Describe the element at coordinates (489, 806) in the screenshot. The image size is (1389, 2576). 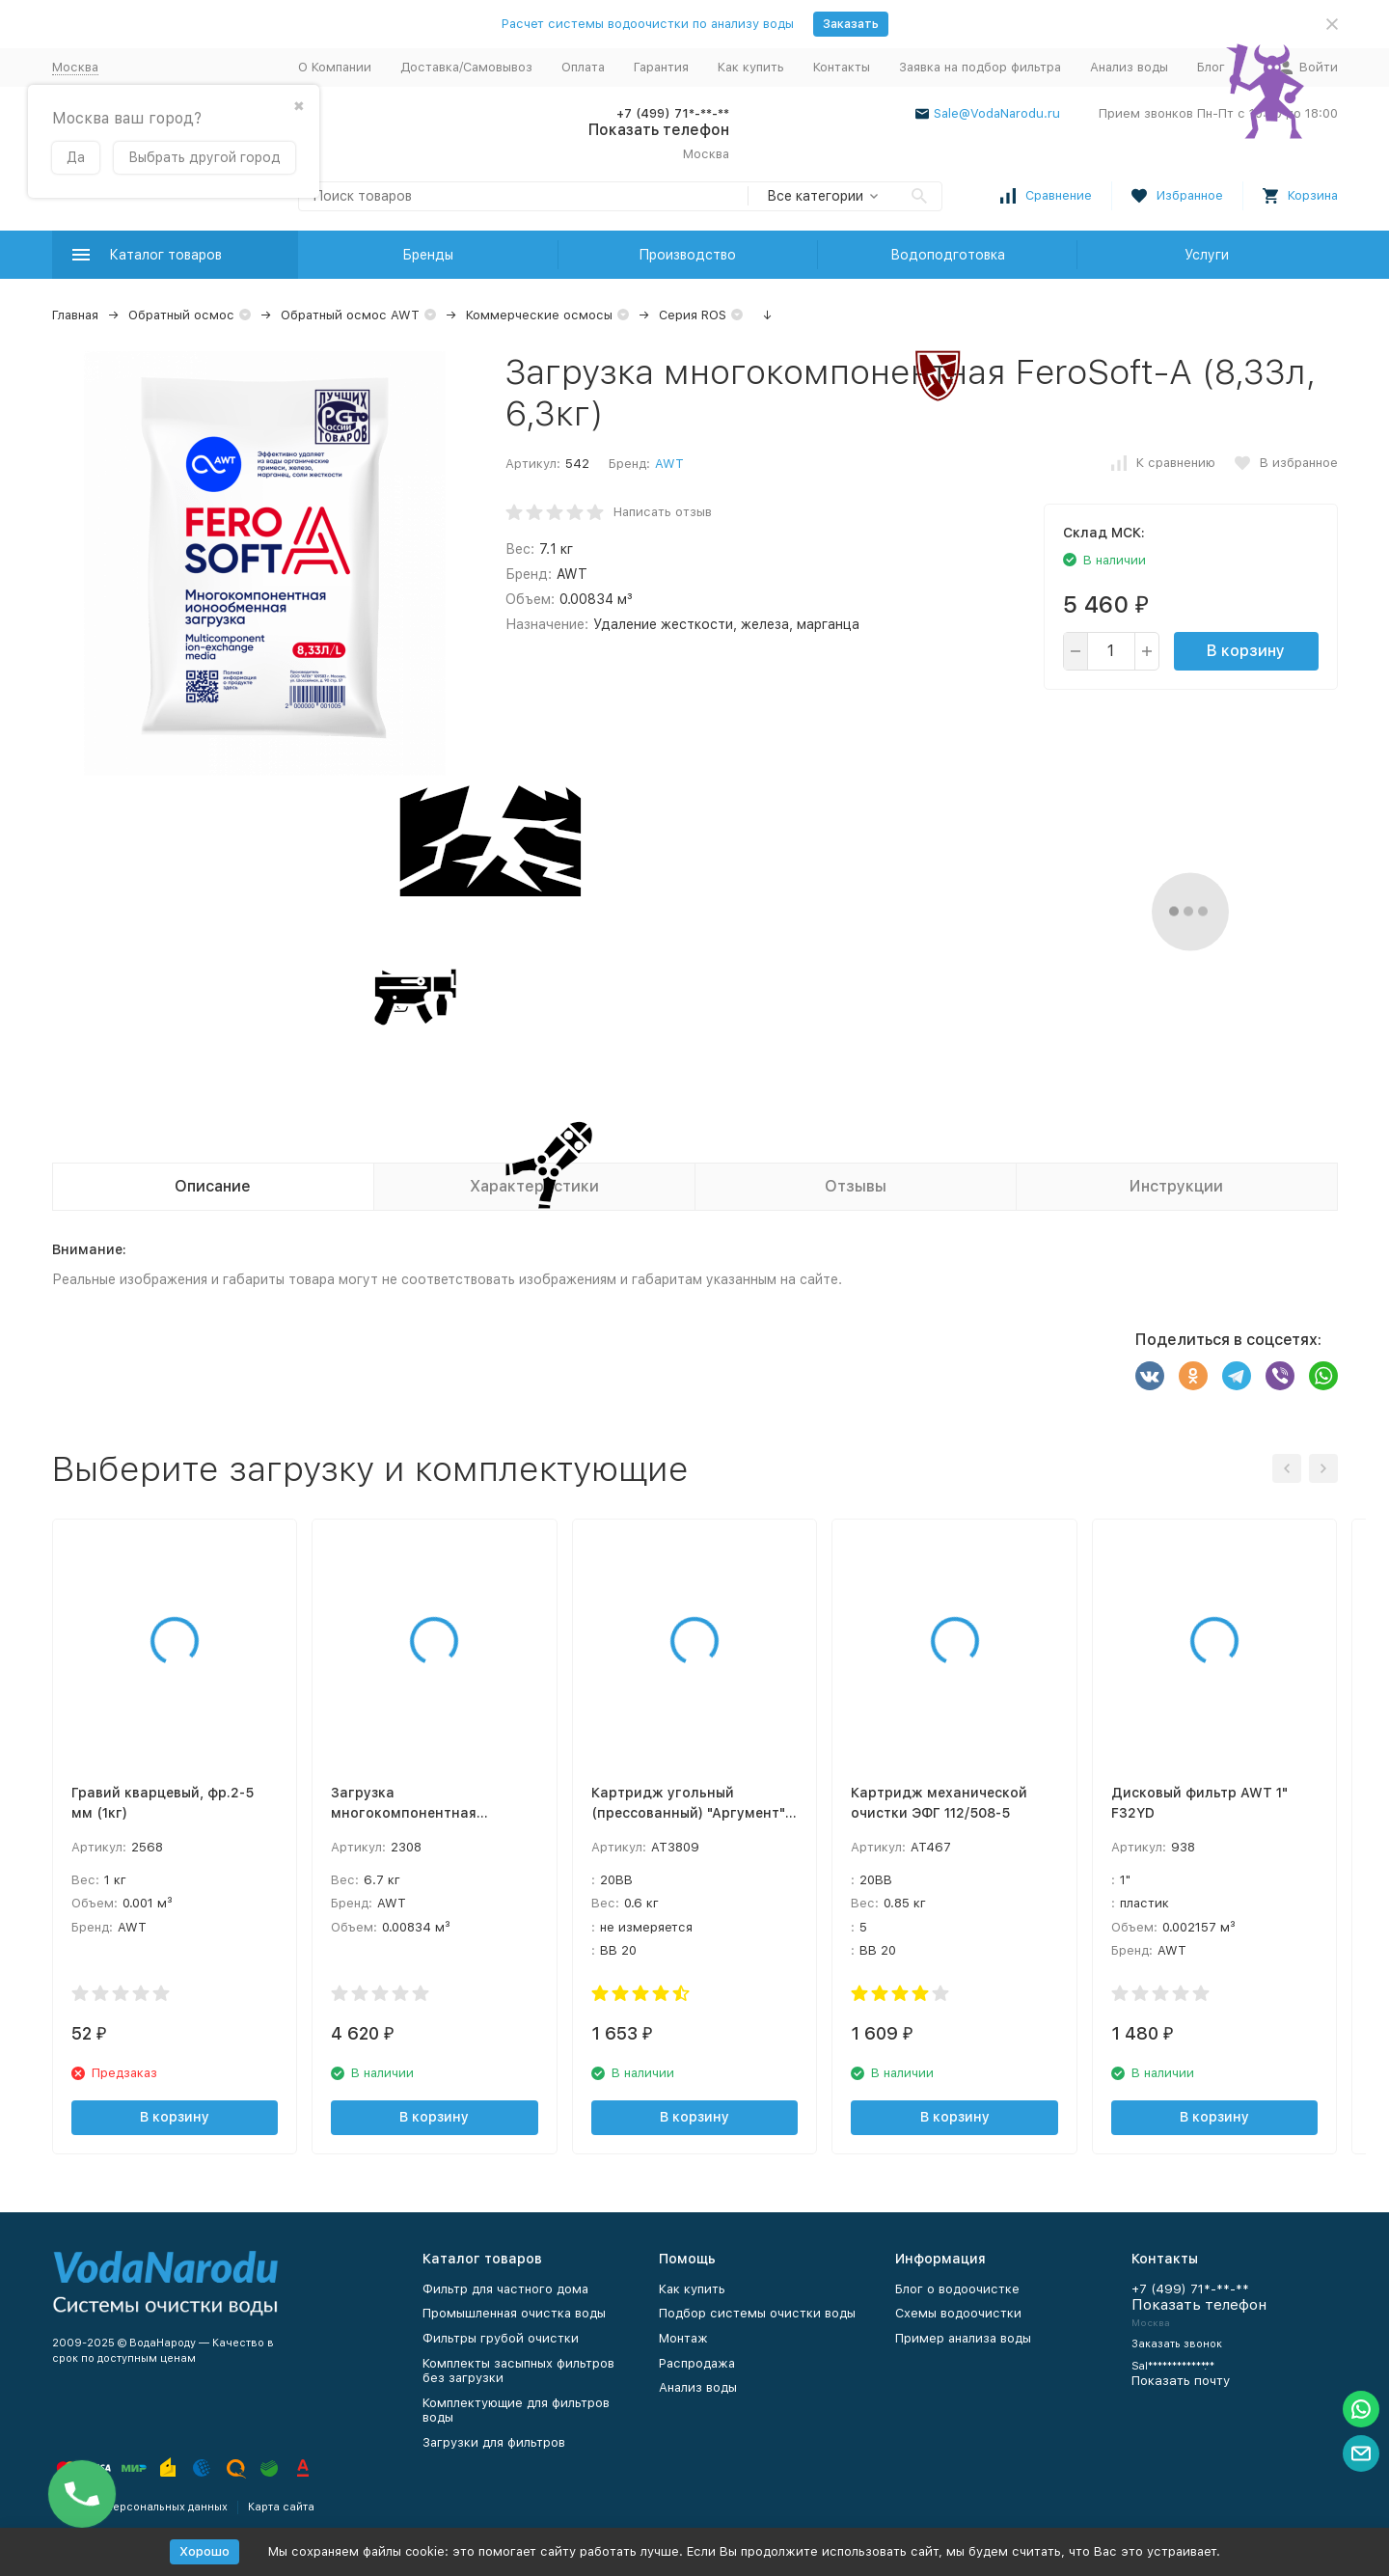
I see `trigger an earthquake or ground attack ability` at that location.